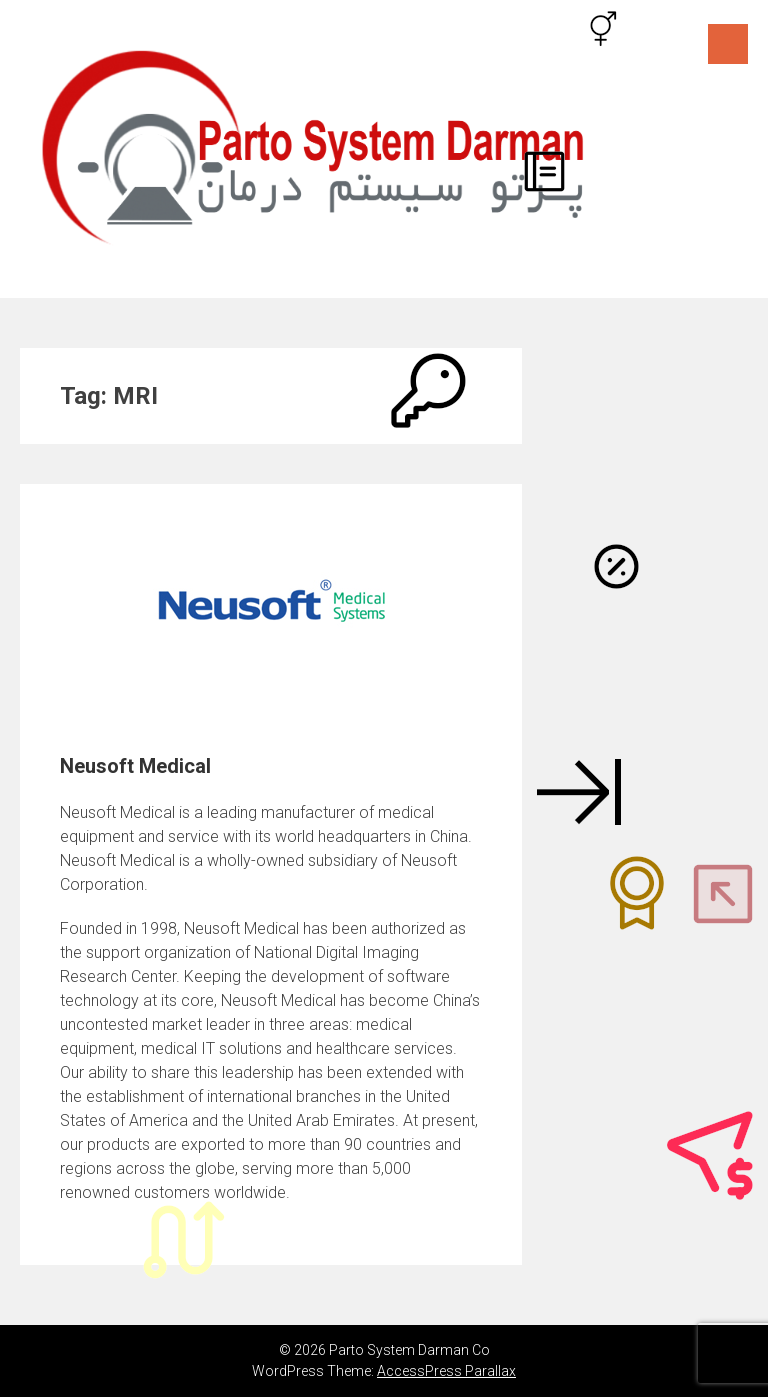  I want to click on move cursor to the next tab stop, so click(573, 789).